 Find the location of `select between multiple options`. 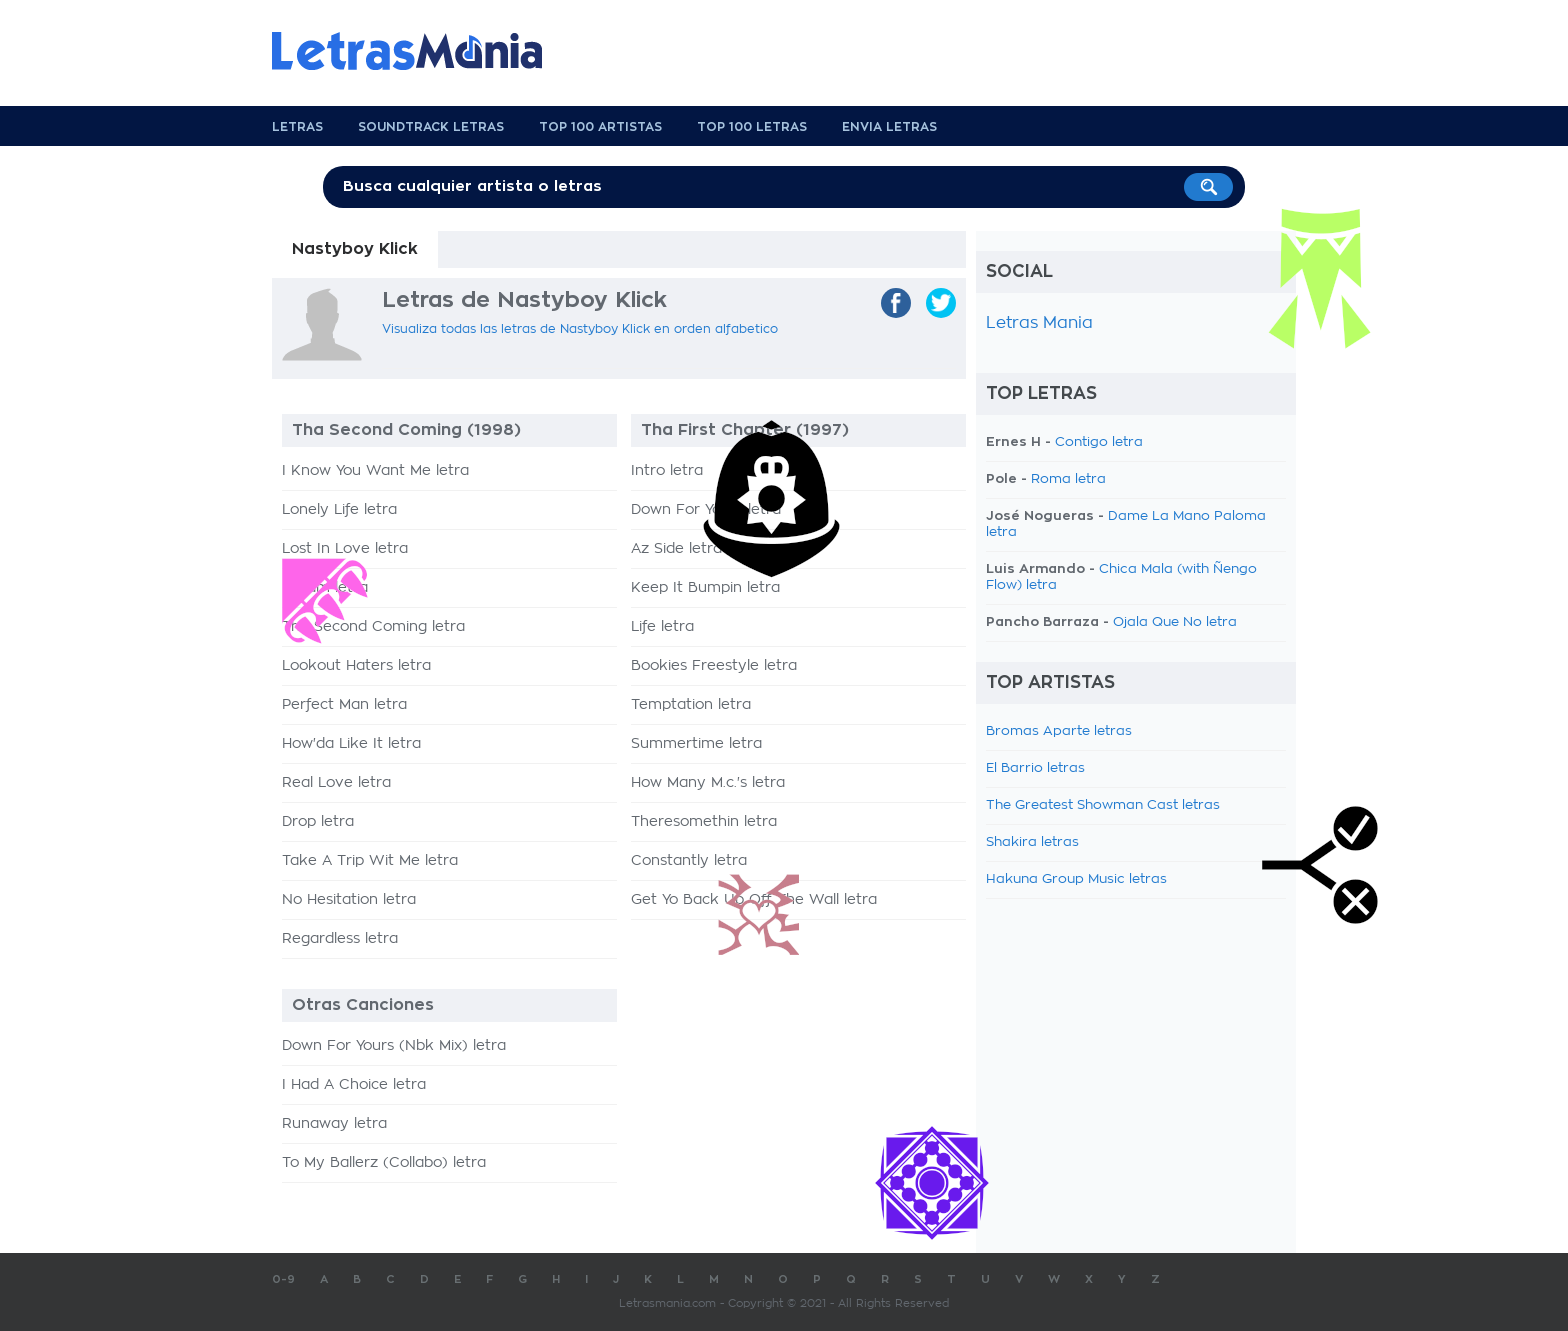

select between multiple options is located at coordinates (1319, 865).